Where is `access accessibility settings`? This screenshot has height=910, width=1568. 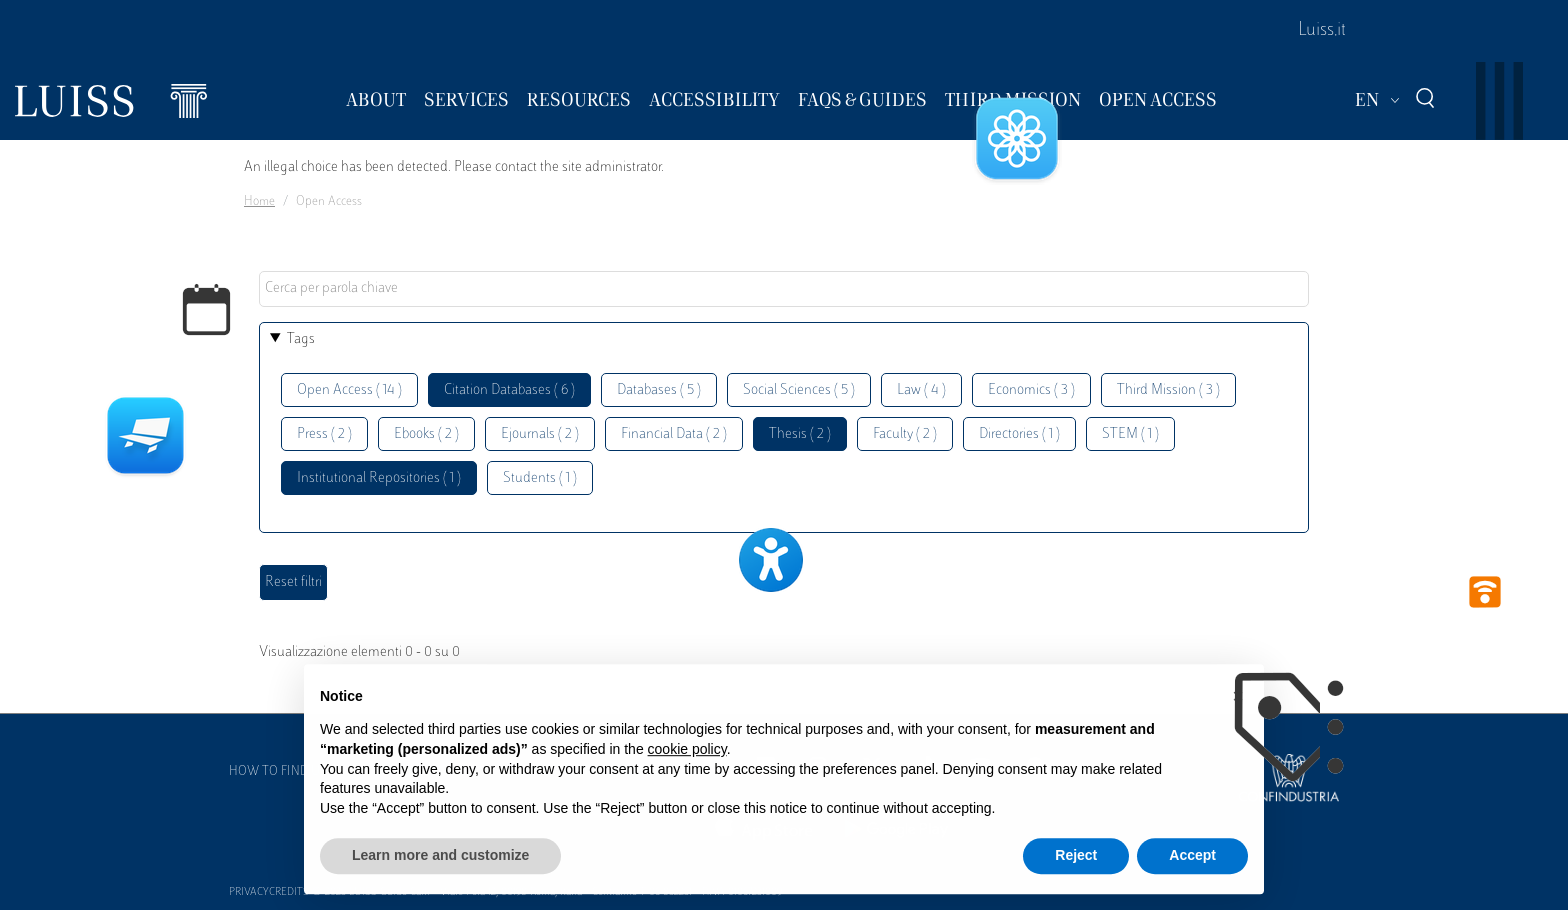
access accessibility settings is located at coordinates (771, 560).